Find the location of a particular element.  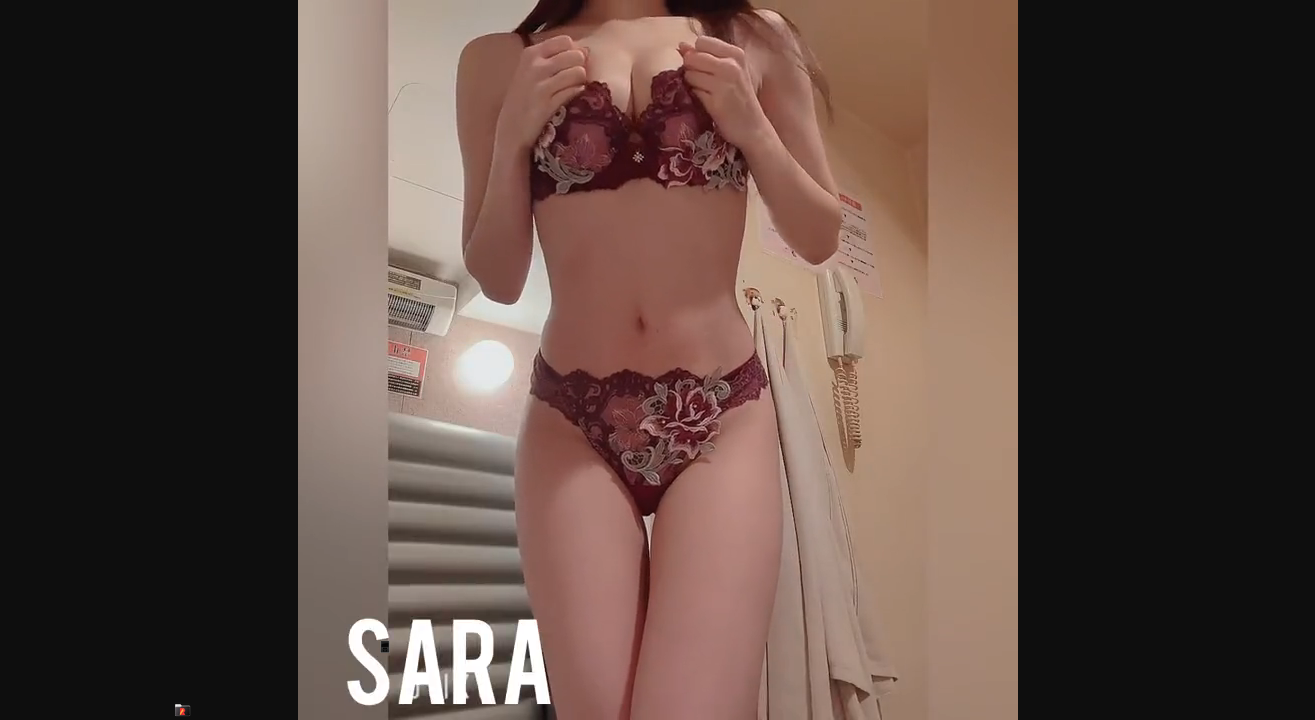

iPod nano device connected is located at coordinates (385, 644).